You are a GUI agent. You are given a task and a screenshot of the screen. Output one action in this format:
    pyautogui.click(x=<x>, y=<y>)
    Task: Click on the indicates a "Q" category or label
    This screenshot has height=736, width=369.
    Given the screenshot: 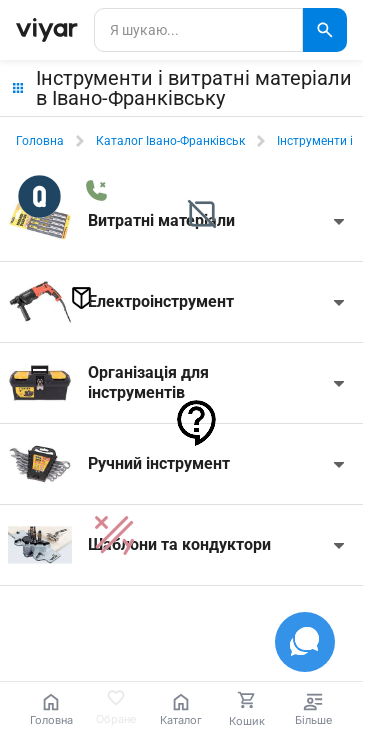 What is the action you would take?
    pyautogui.click(x=39, y=196)
    